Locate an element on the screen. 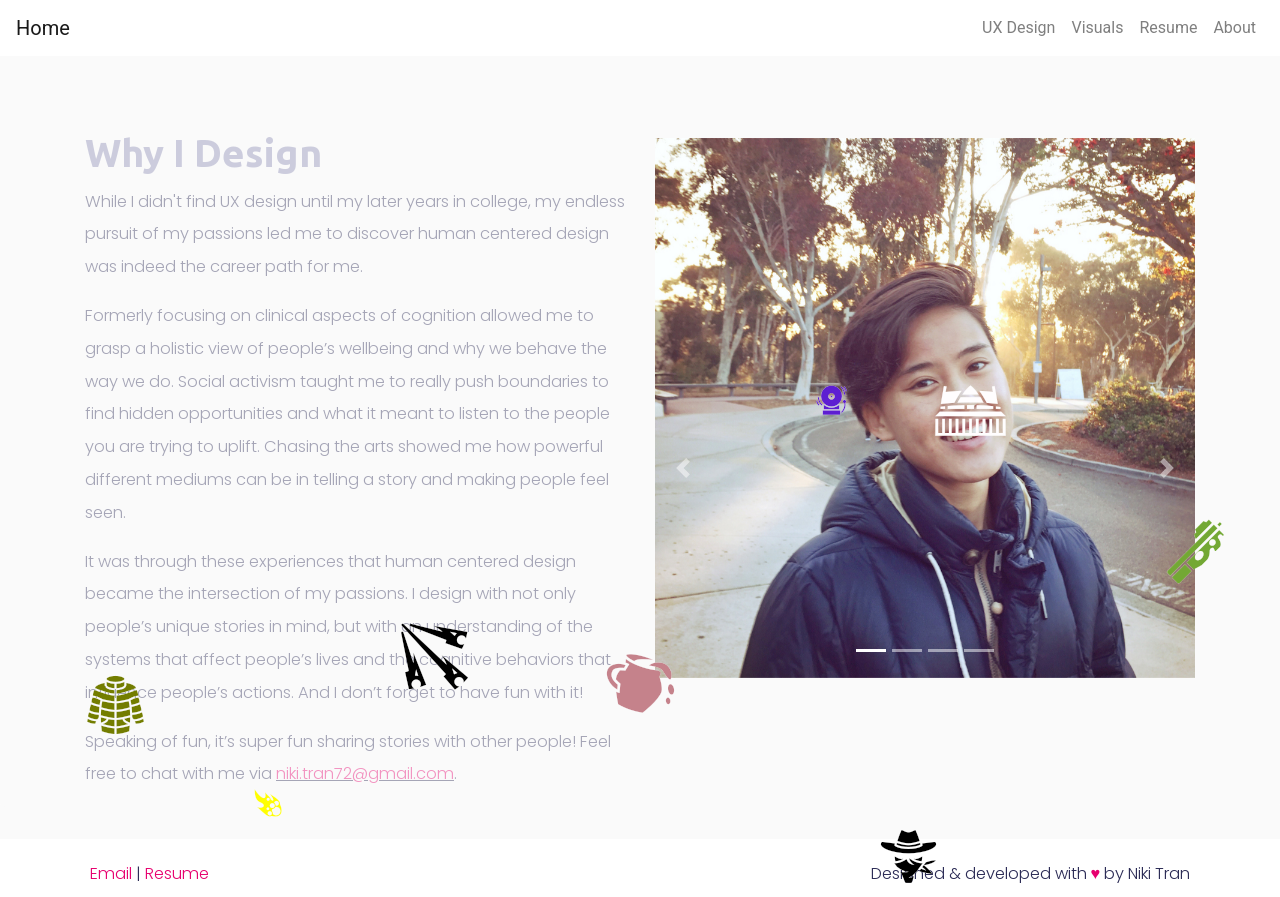 The width and height of the screenshot is (1280, 897). view viking longhouse building is located at coordinates (970, 405).